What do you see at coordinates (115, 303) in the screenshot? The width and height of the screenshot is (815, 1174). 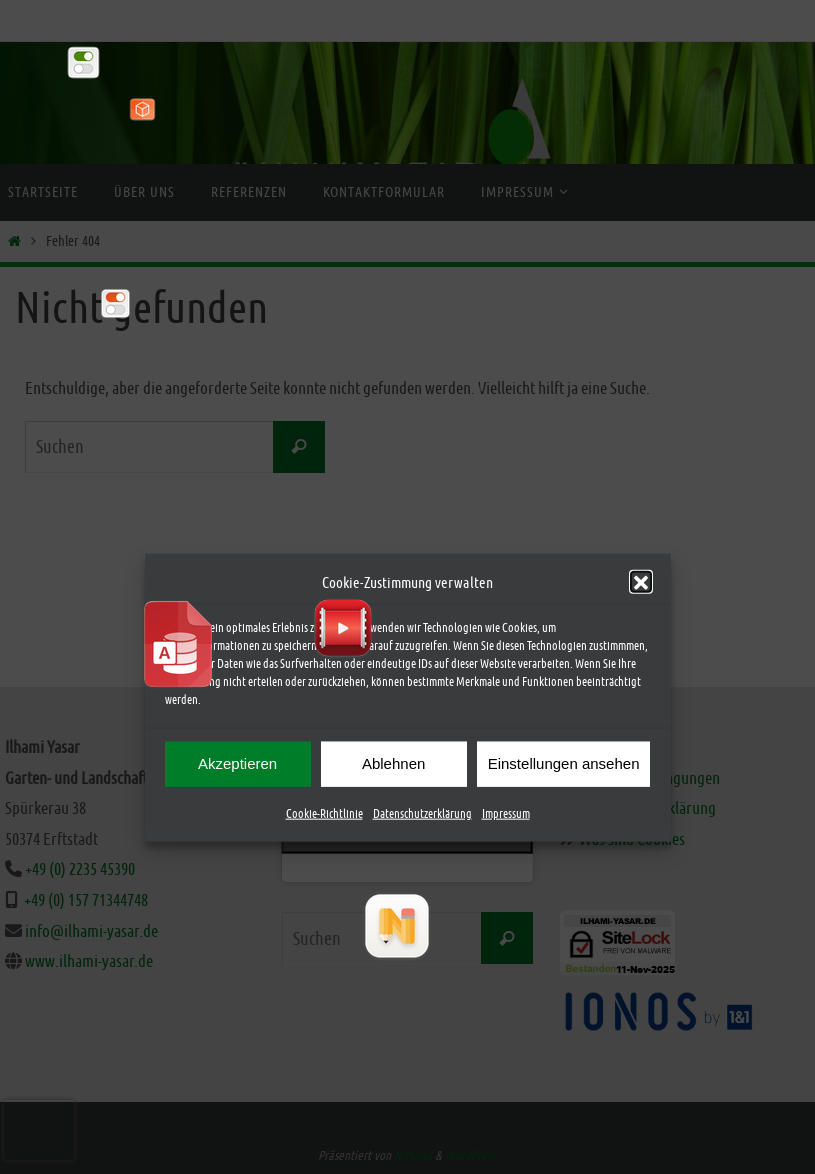 I see `open system settings` at bounding box center [115, 303].